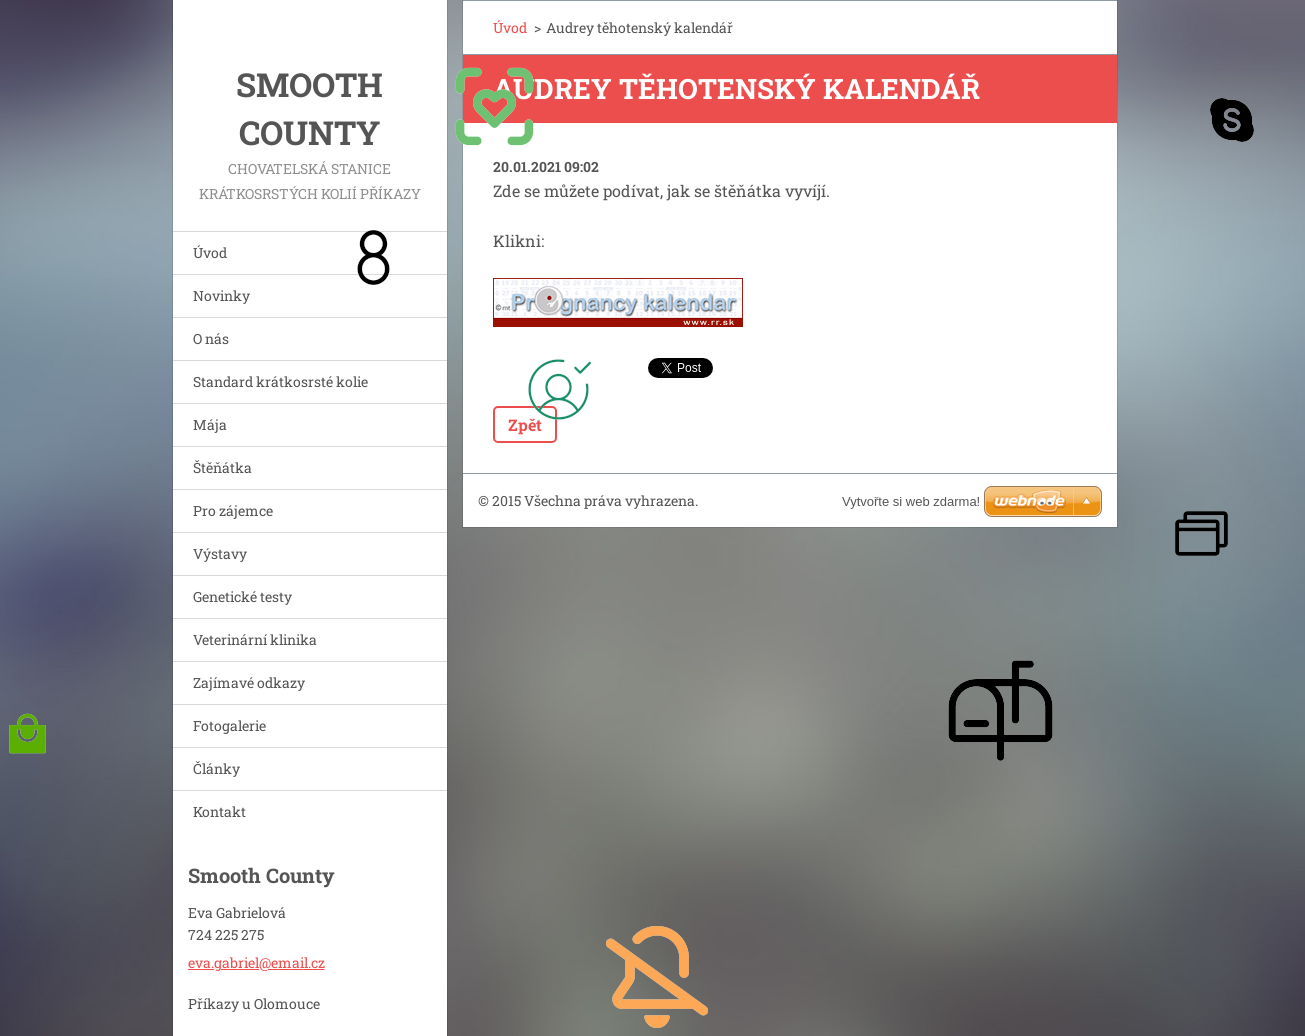 The height and width of the screenshot is (1036, 1305). What do you see at coordinates (494, 106) in the screenshot?
I see `scan or detect health metrics` at bounding box center [494, 106].